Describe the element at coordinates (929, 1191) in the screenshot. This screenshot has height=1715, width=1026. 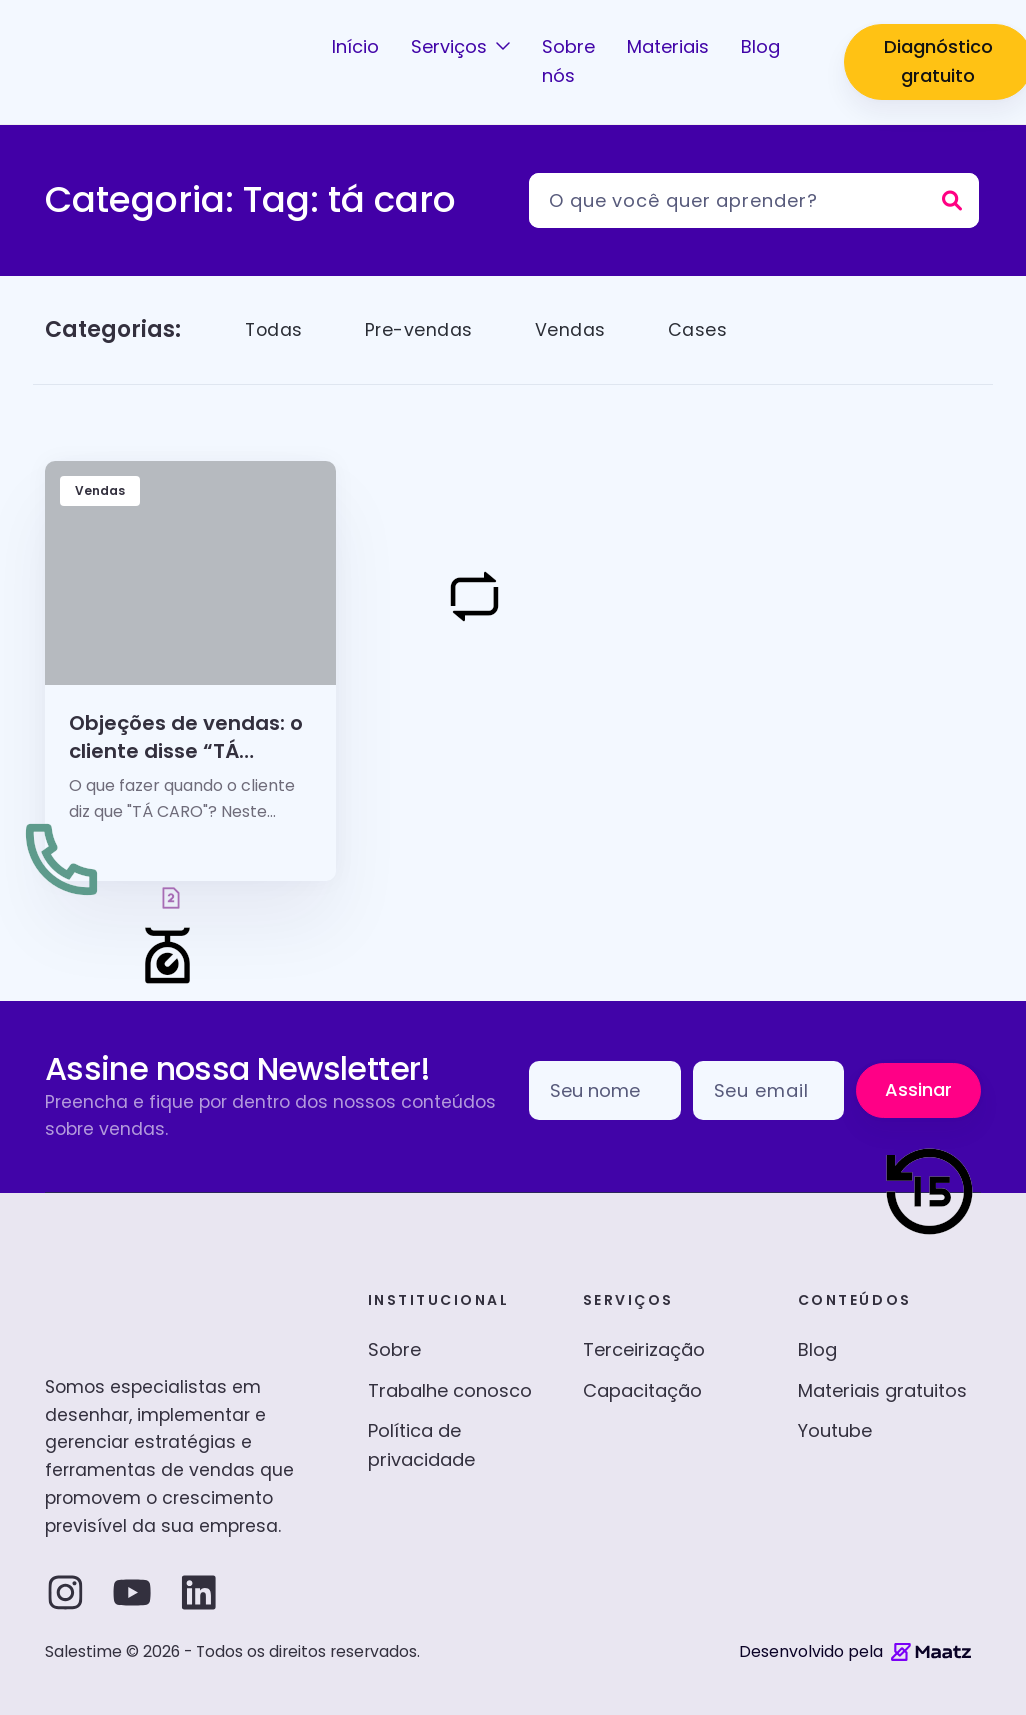
I see `rewind 15 seconds` at that location.